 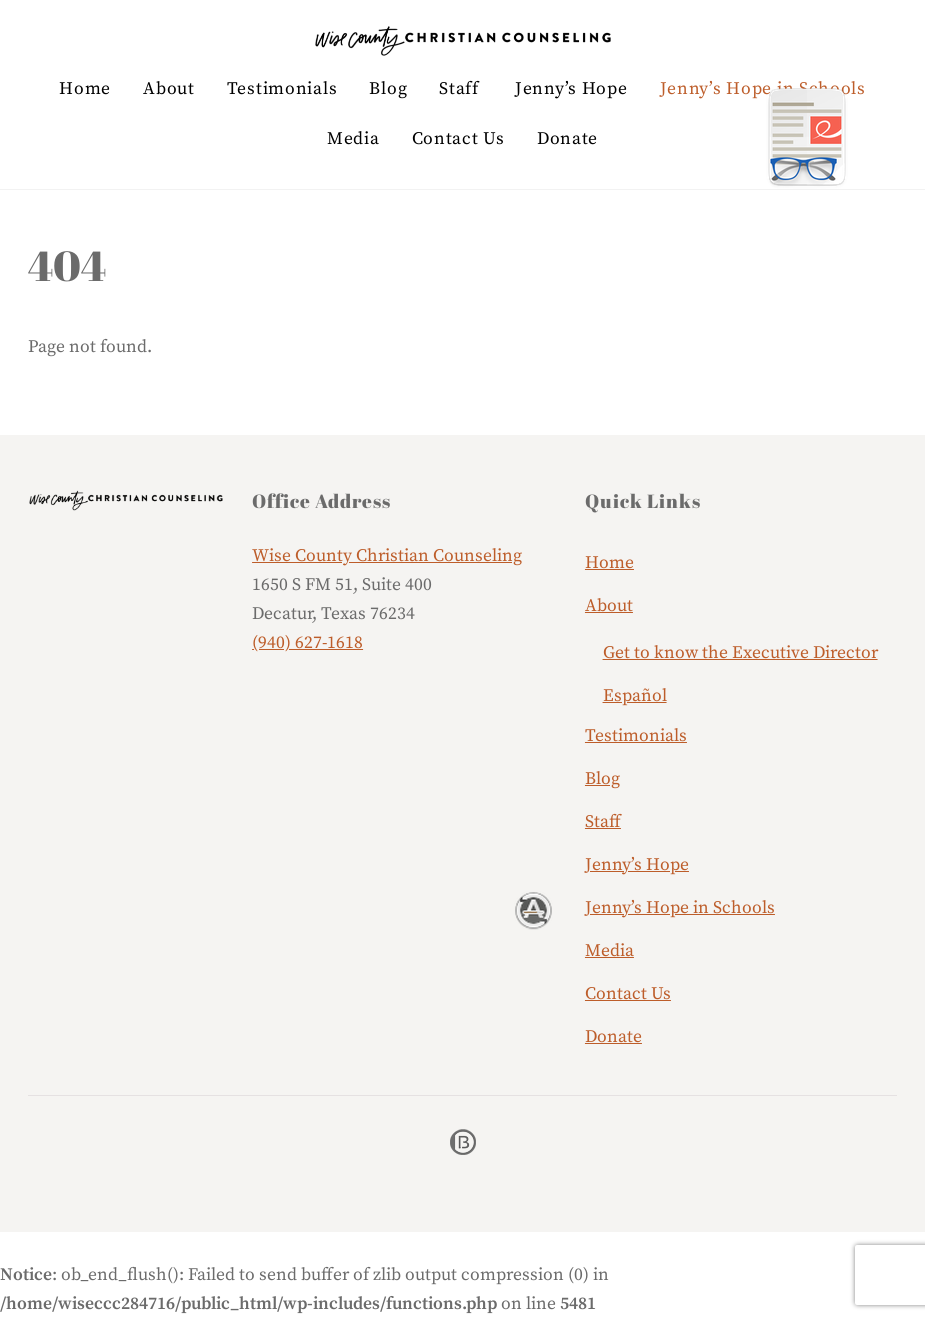 I want to click on open evince document viewer, so click(x=807, y=137).